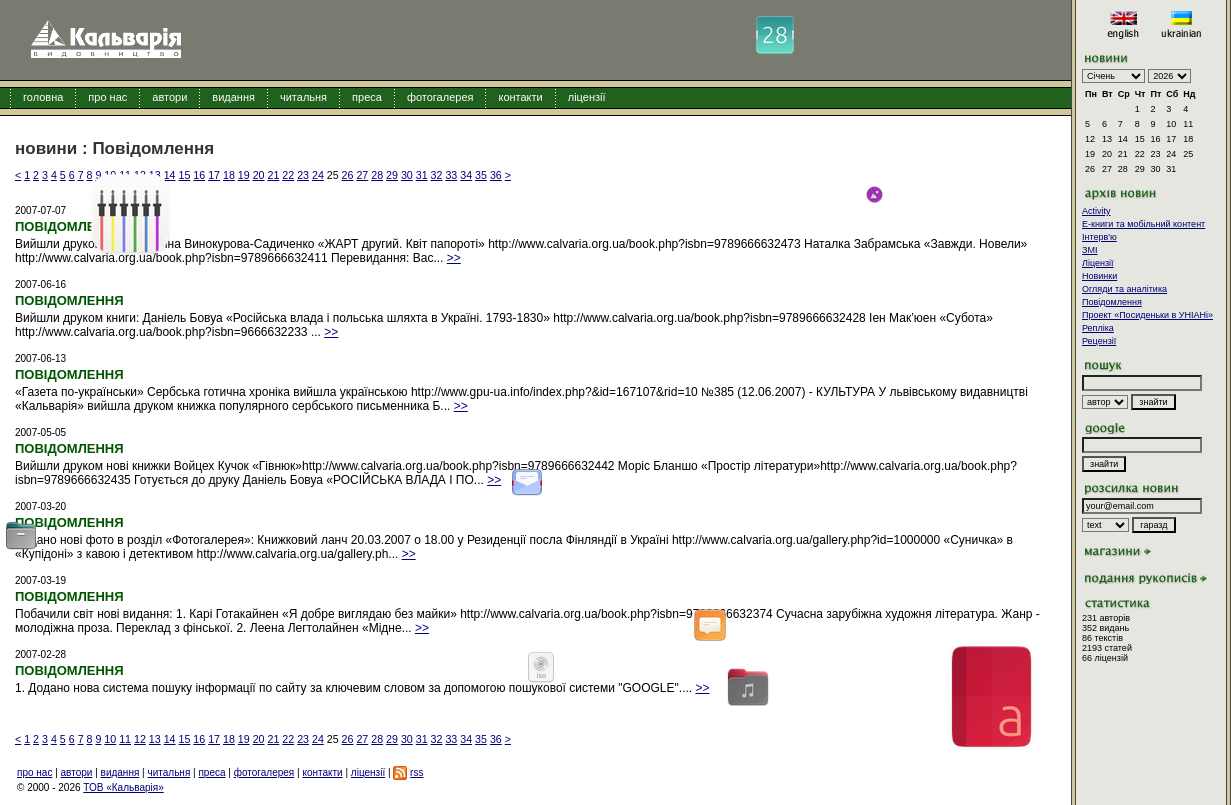  Describe the element at coordinates (527, 482) in the screenshot. I see `open the mail app` at that location.